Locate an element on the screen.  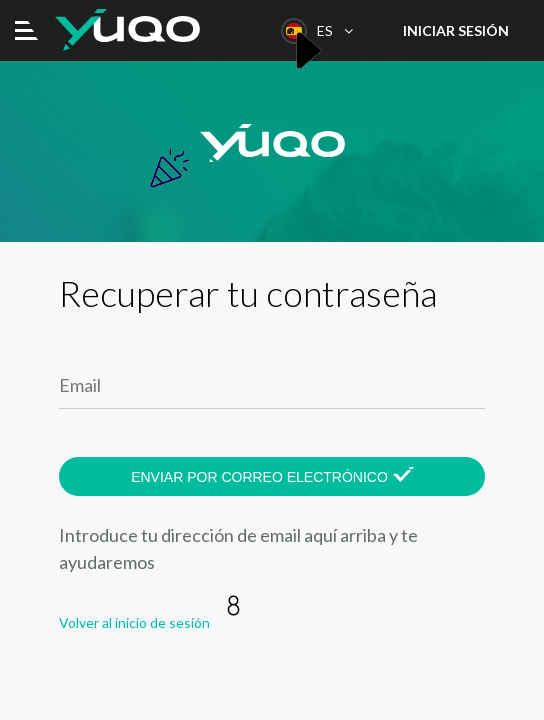
indicates the number eight in a sequence or list is located at coordinates (233, 605).